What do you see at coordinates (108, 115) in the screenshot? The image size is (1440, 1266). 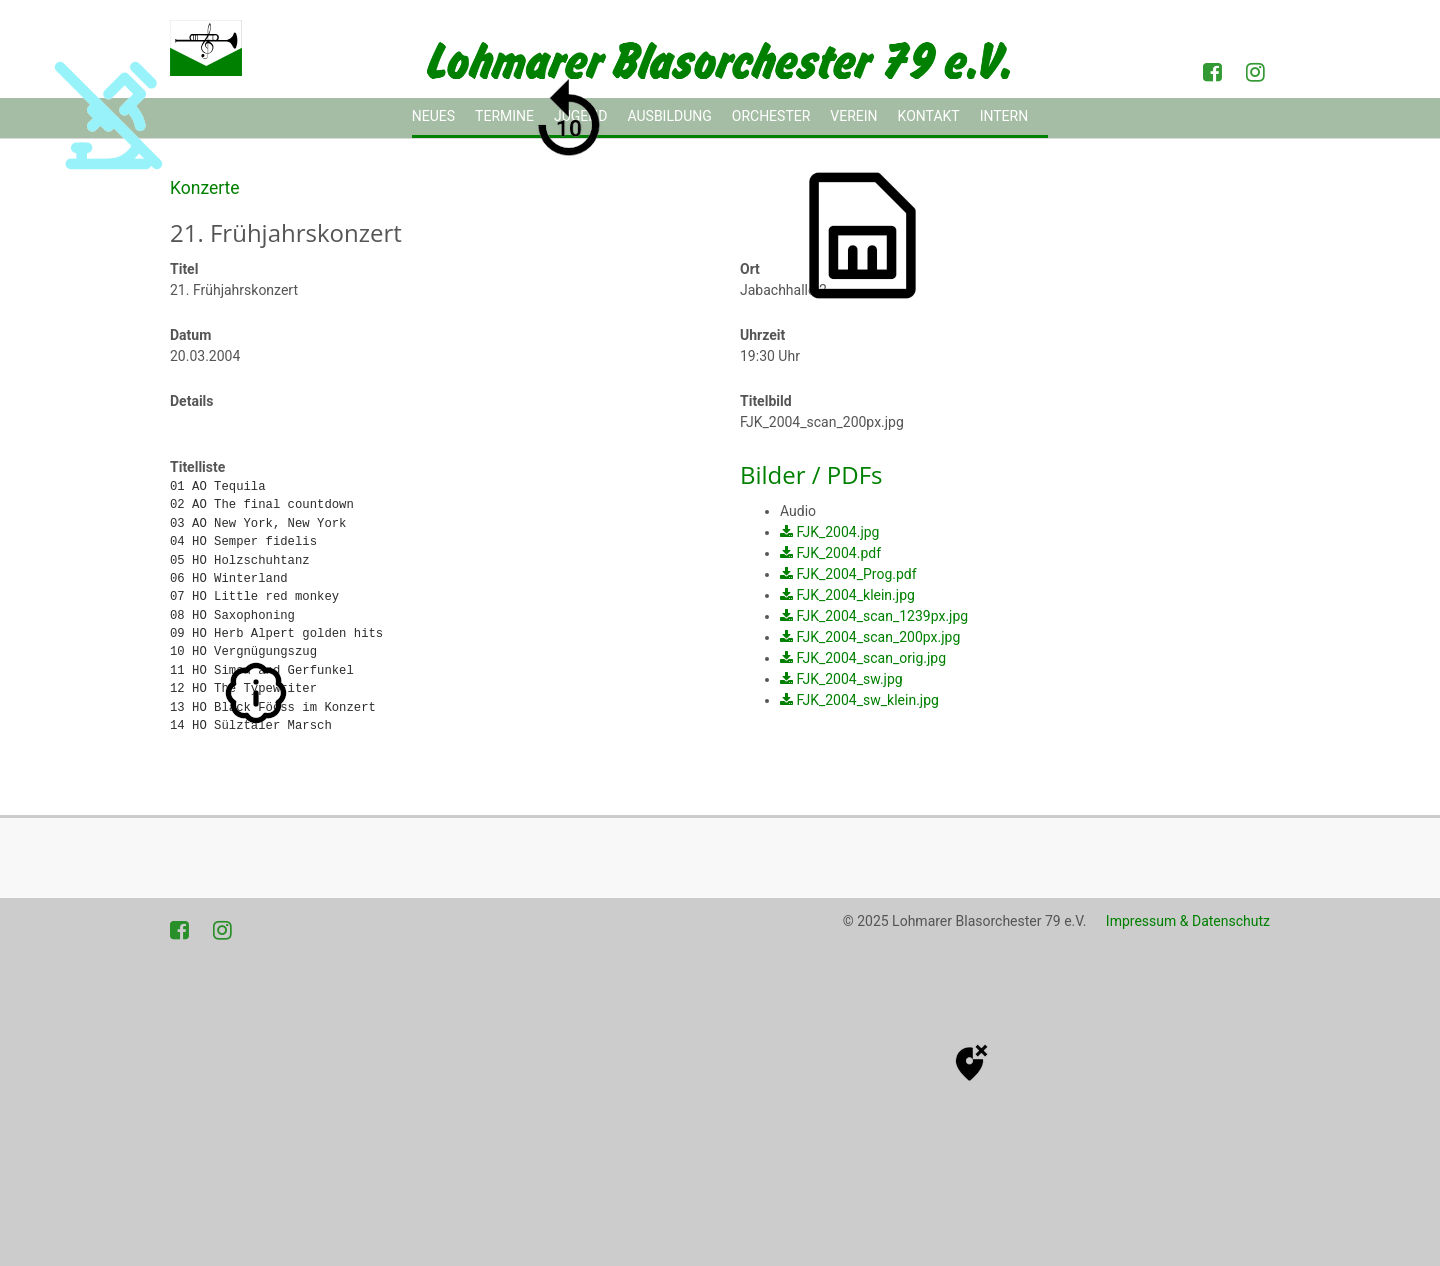 I see `microscope feature disabled` at bounding box center [108, 115].